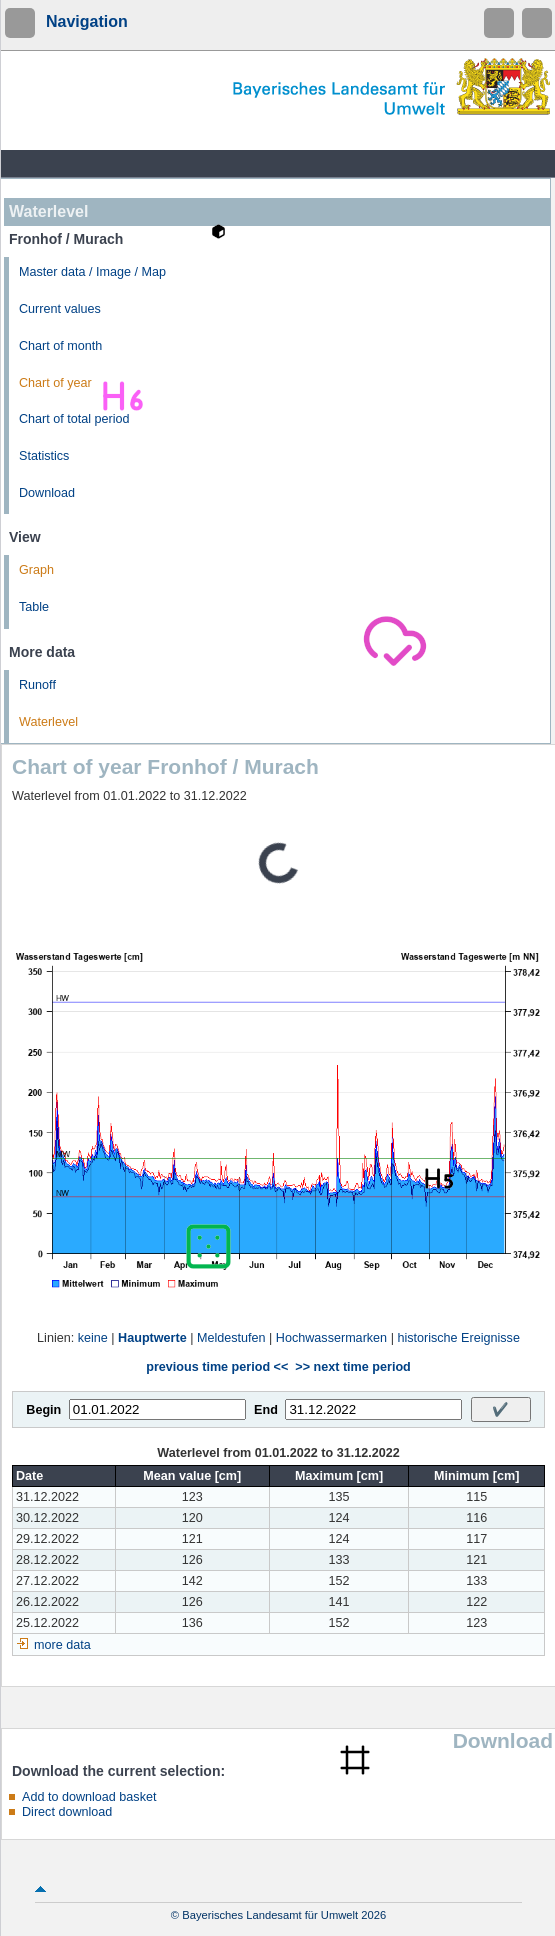  I want to click on adjust or define a crop area, so click(355, 1760).